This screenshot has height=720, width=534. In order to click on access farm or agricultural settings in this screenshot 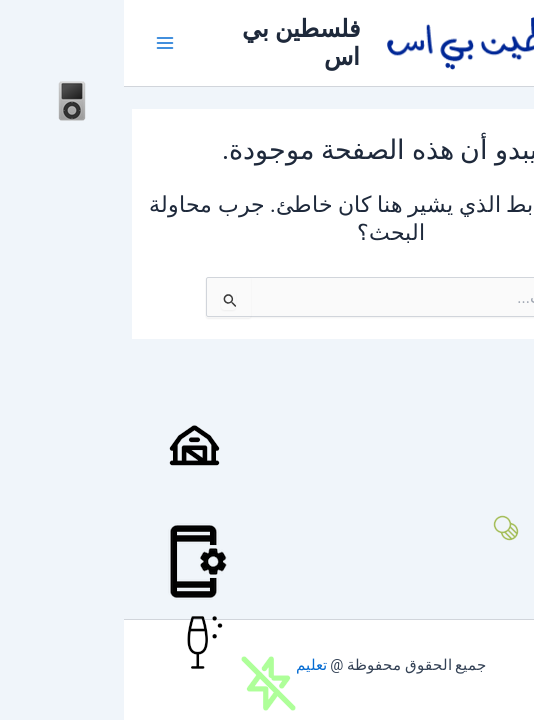, I will do `click(194, 448)`.